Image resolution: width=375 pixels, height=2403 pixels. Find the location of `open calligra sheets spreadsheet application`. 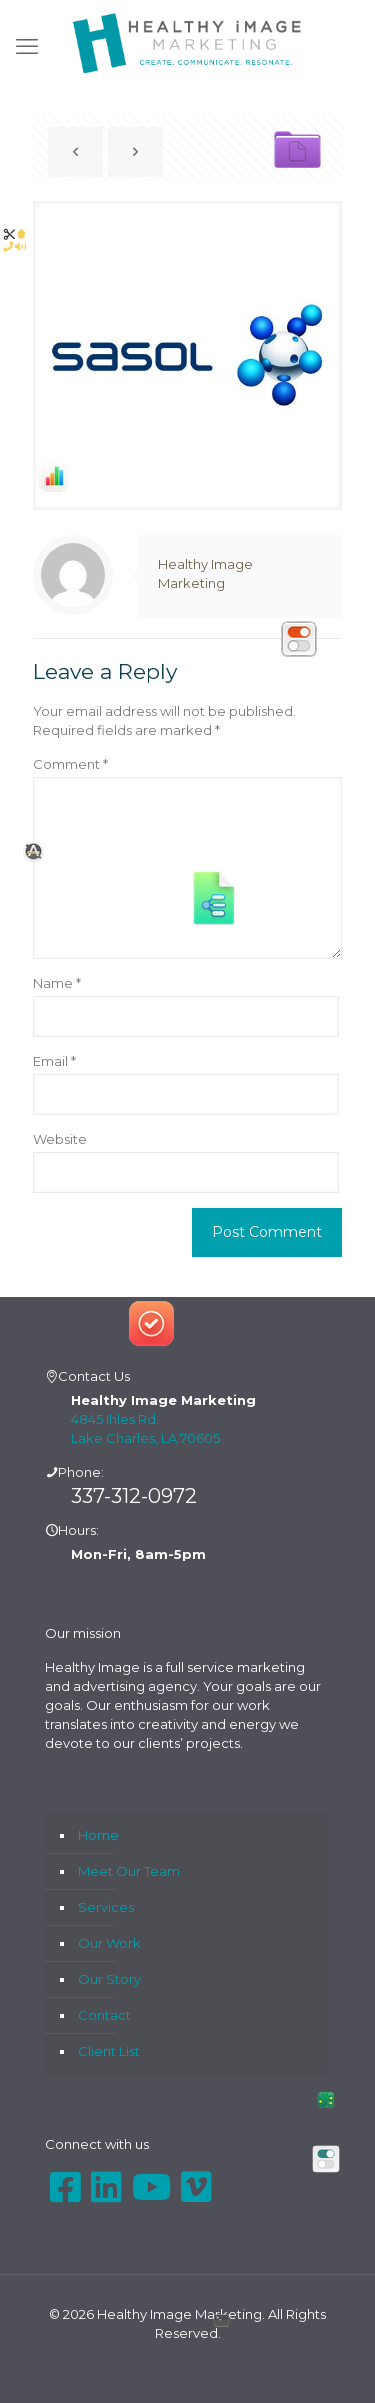

open calligra sheets spreadsheet application is located at coordinates (53, 476).